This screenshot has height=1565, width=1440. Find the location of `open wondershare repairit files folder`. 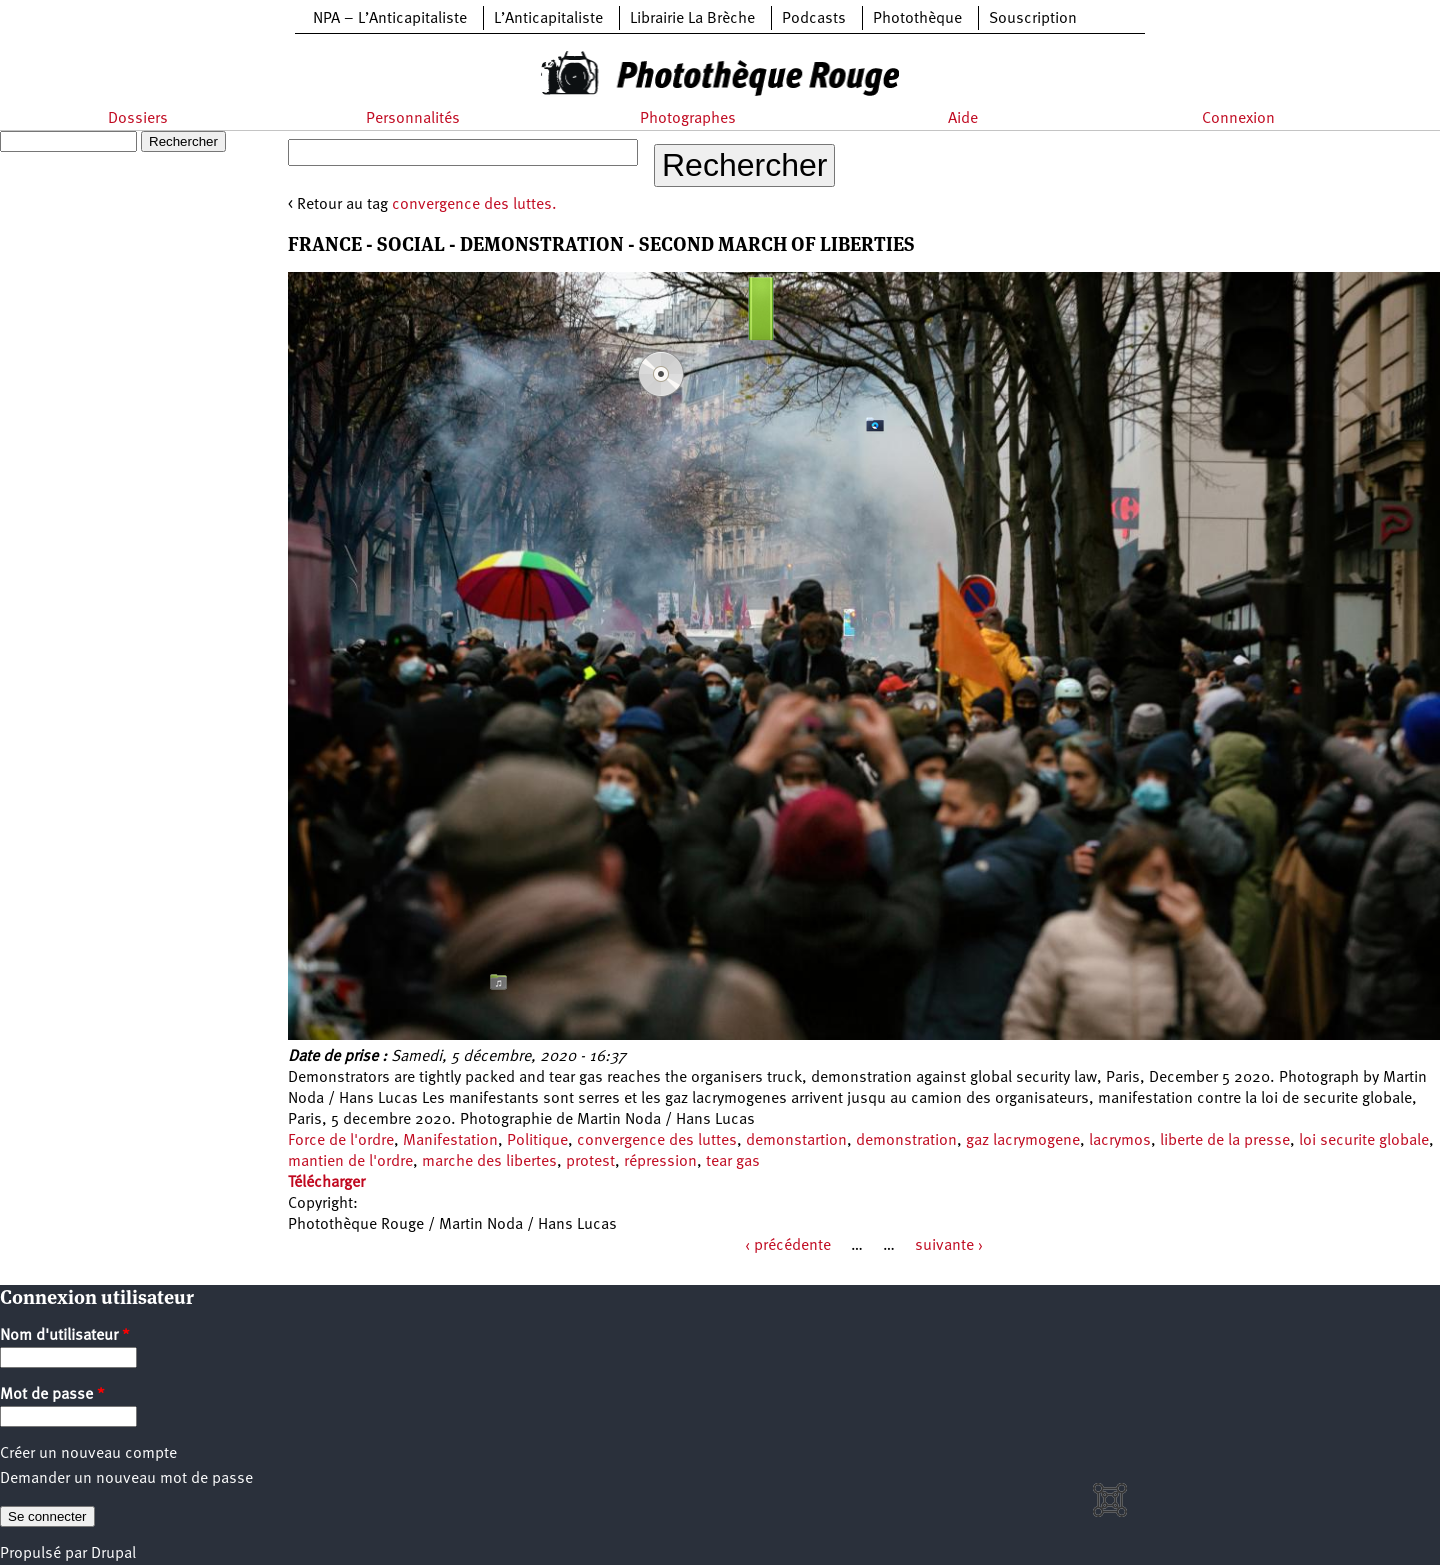

open wondershare repairit files folder is located at coordinates (875, 425).